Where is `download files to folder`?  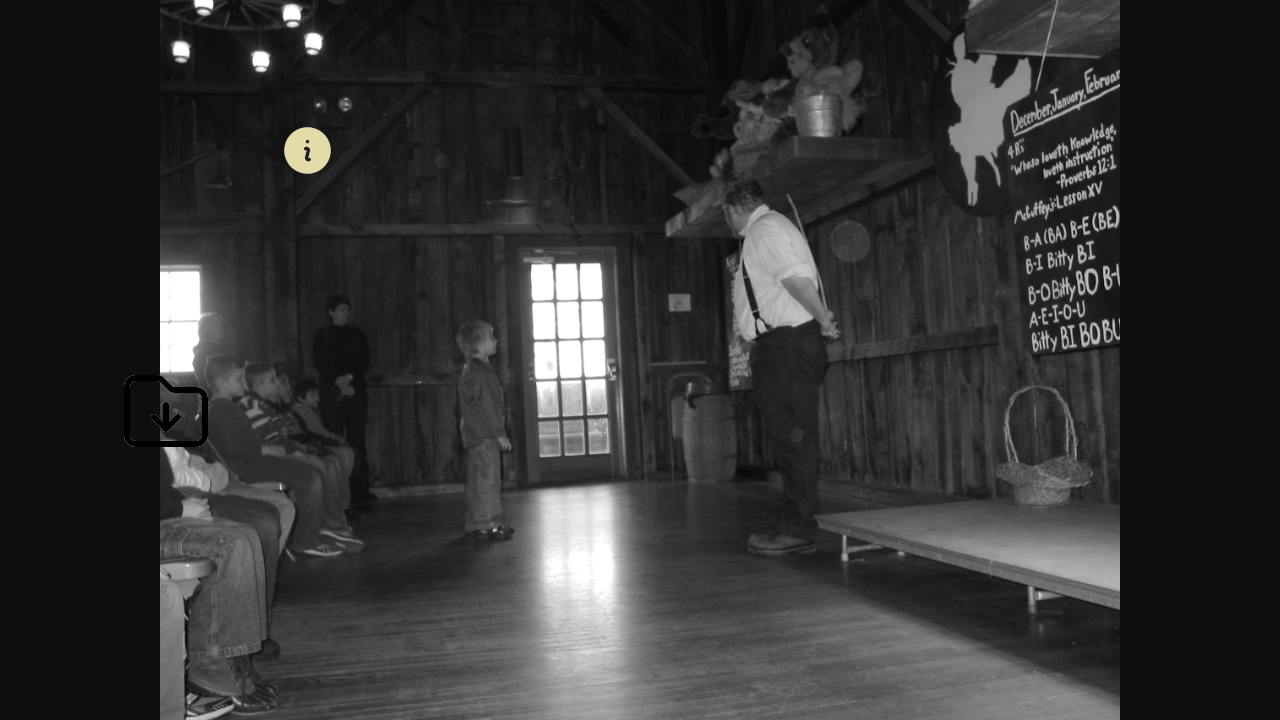
download files to folder is located at coordinates (166, 411).